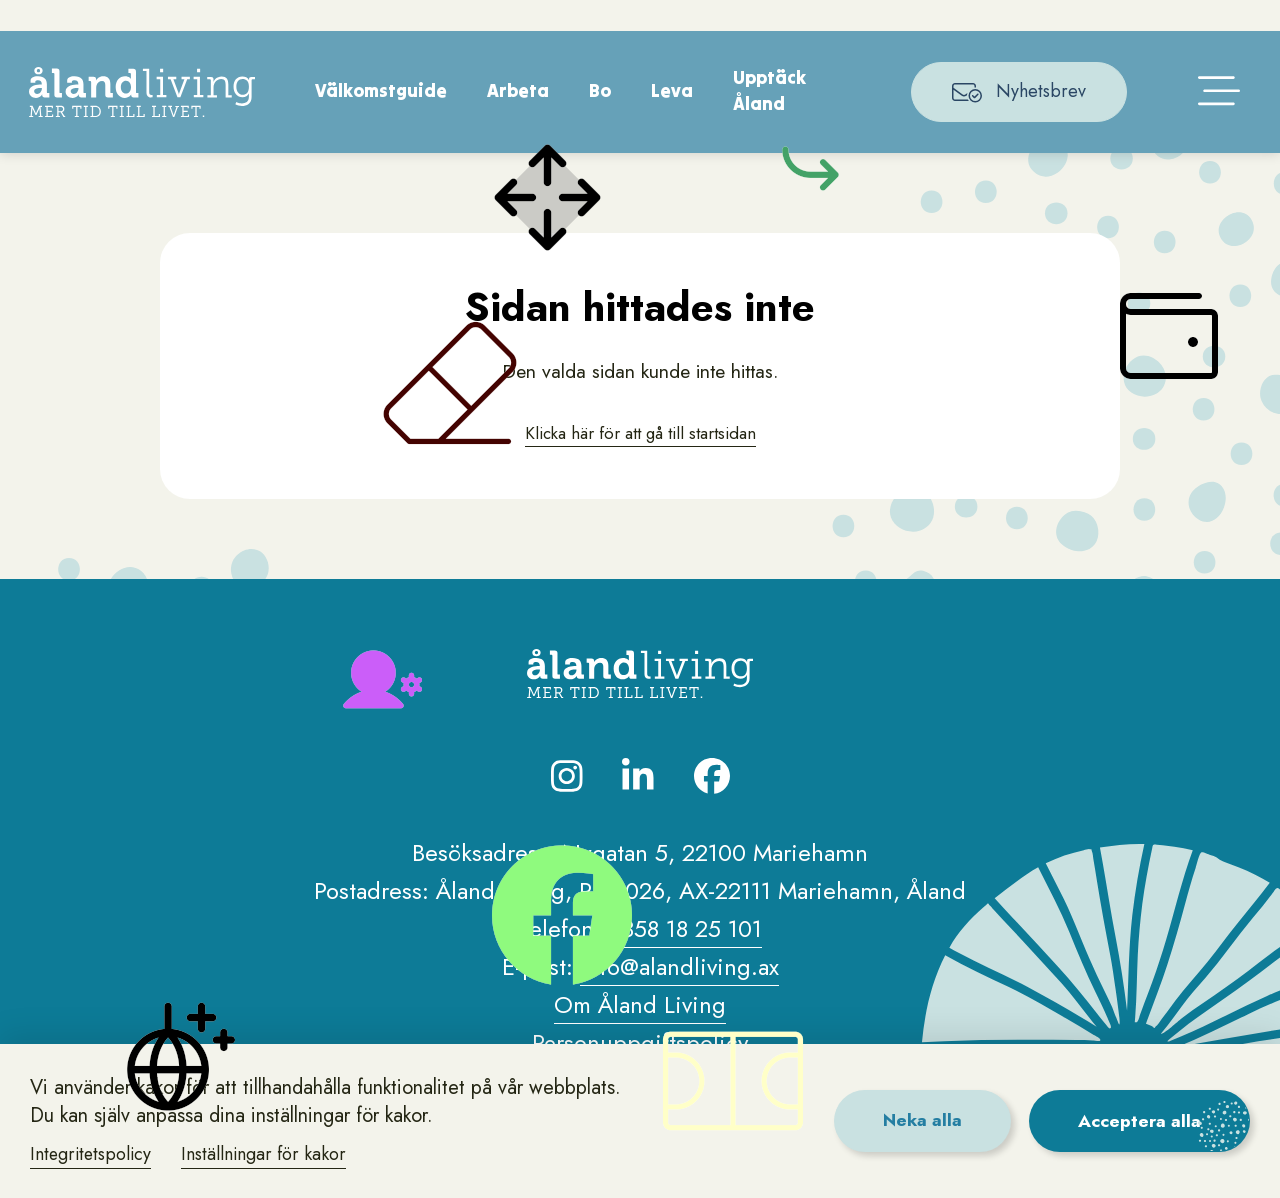 The image size is (1280, 1198). I want to click on access your wallet or payment methods, so click(1167, 340).